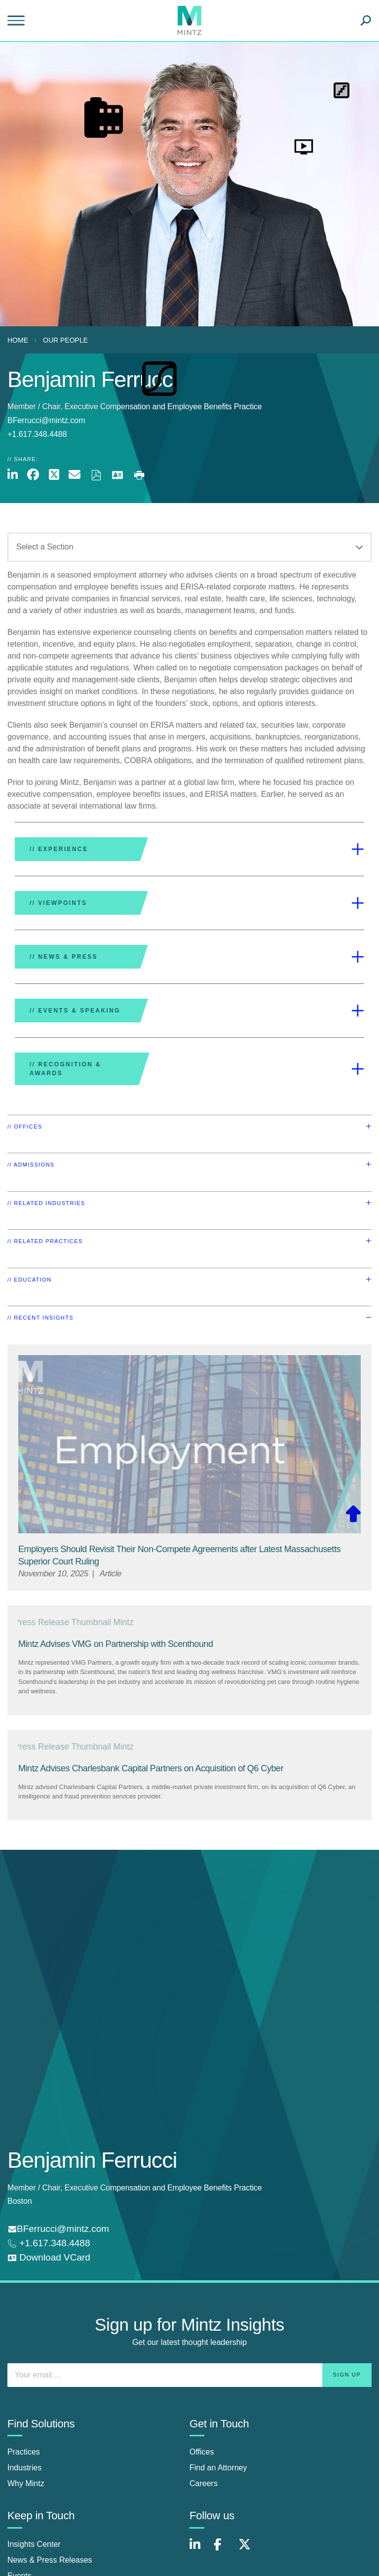  I want to click on adjust display contrast settings, so click(159, 379).